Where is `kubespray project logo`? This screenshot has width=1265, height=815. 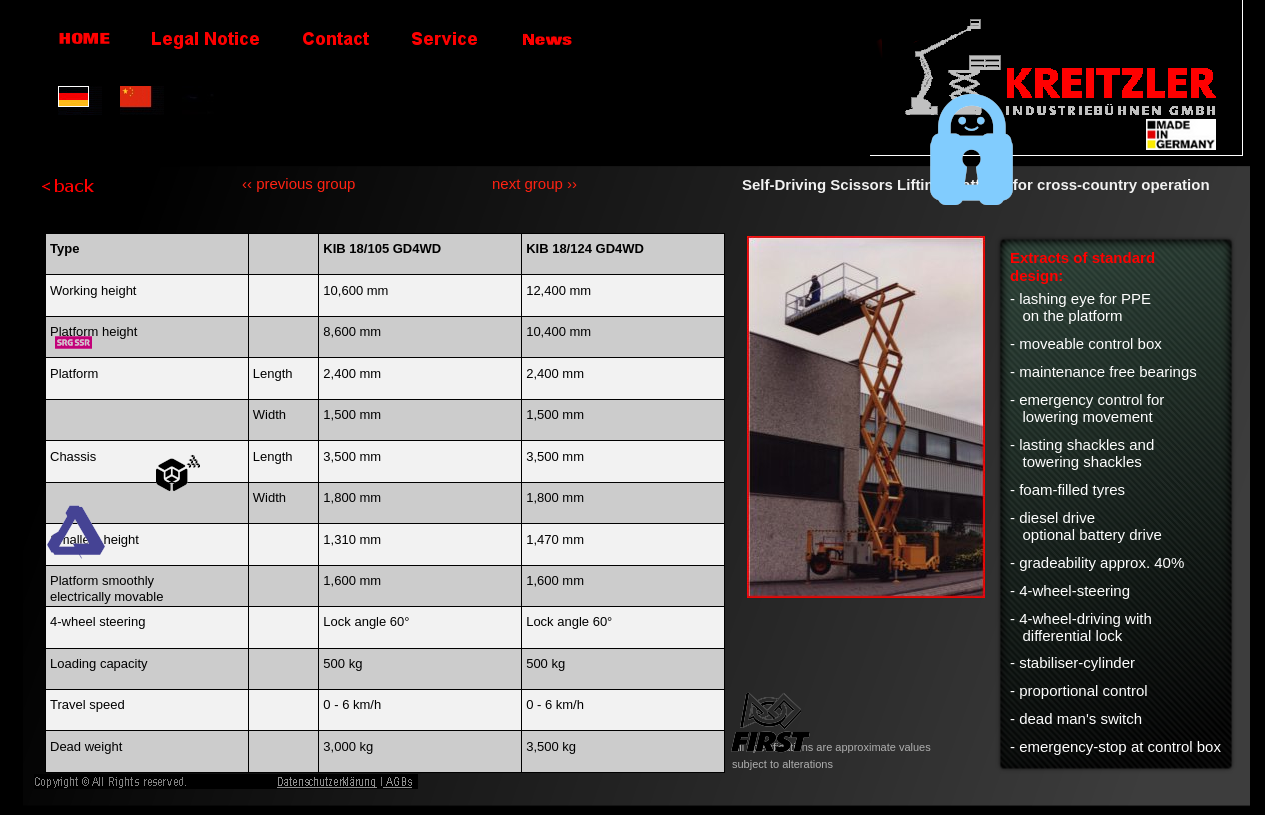 kubespray project logo is located at coordinates (178, 473).